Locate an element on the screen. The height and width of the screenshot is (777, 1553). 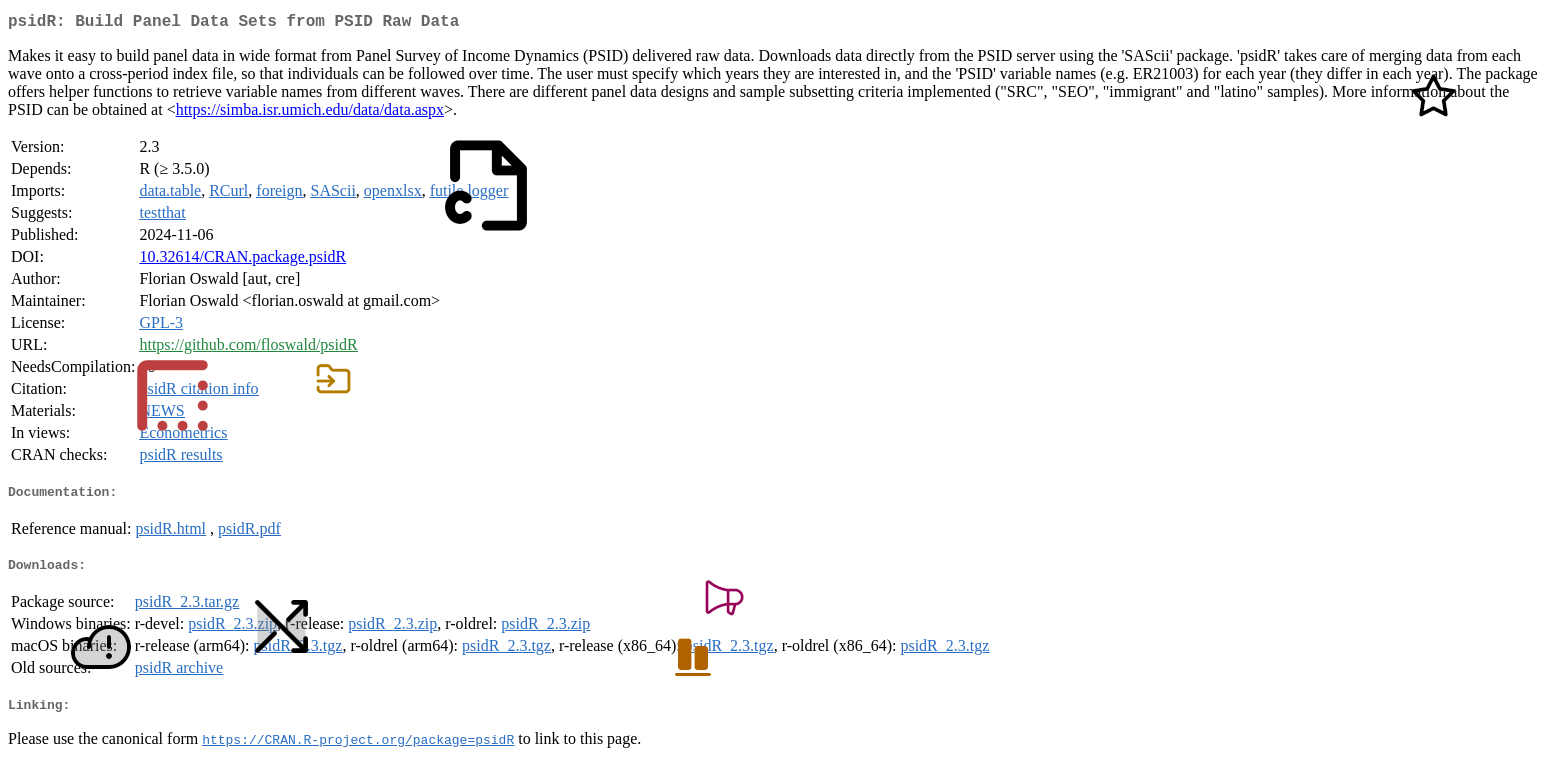
shuffle or randomize playback order is located at coordinates (281, 626).